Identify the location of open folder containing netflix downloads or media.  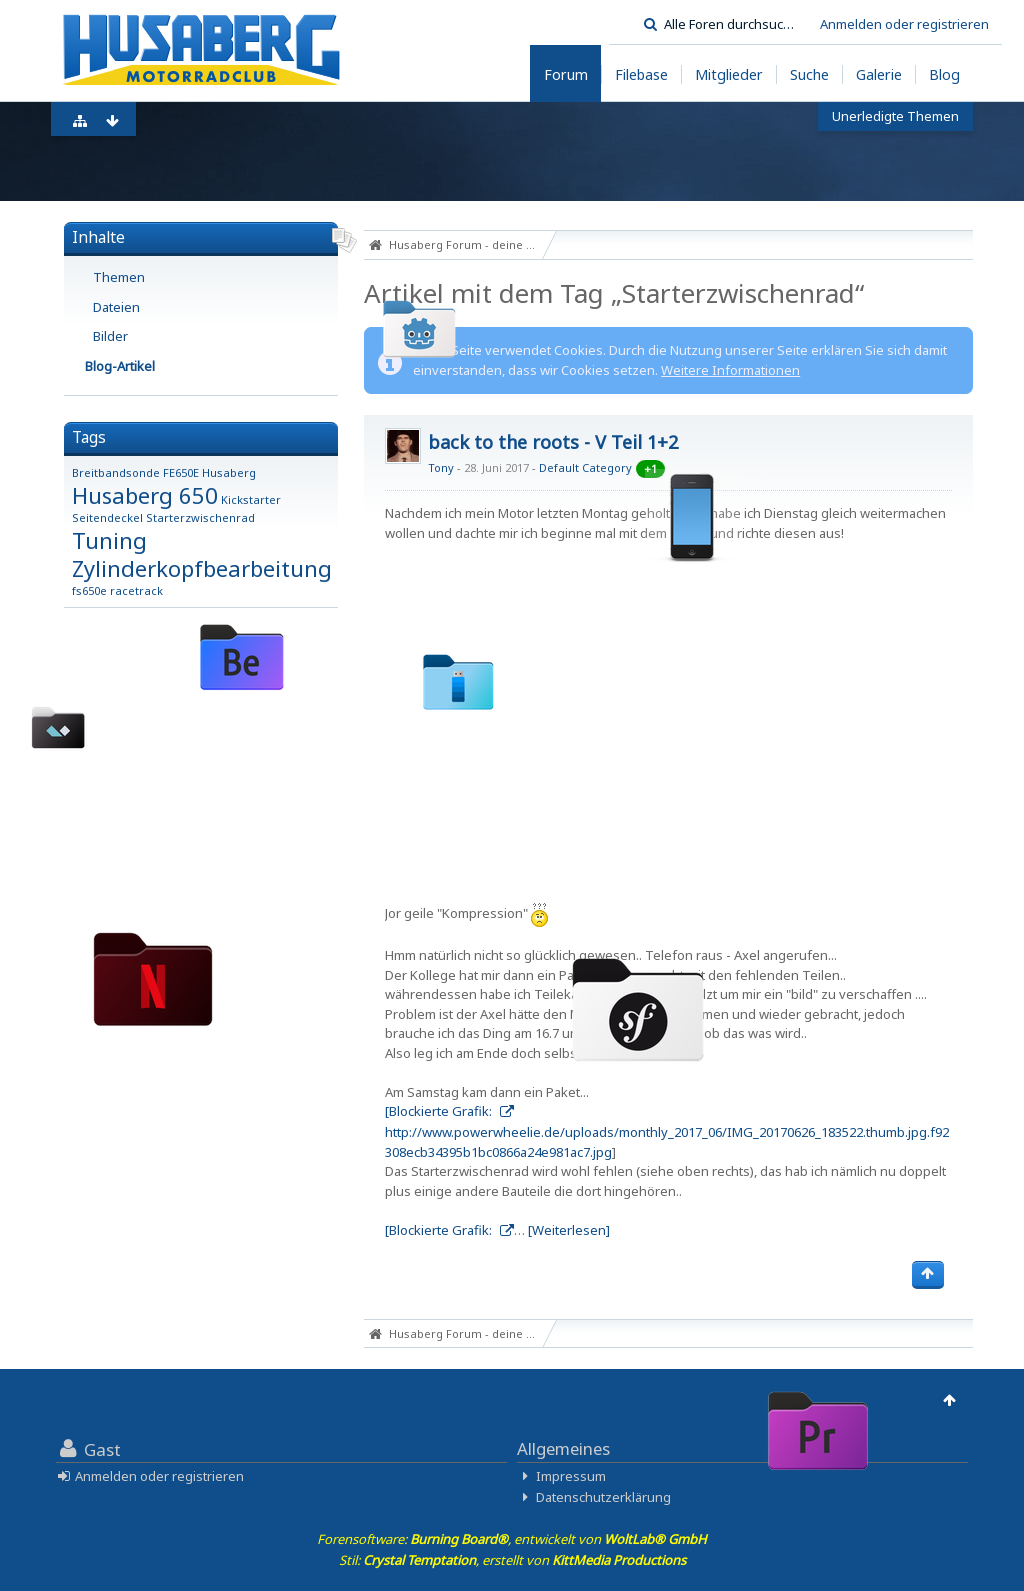
(152, 982).